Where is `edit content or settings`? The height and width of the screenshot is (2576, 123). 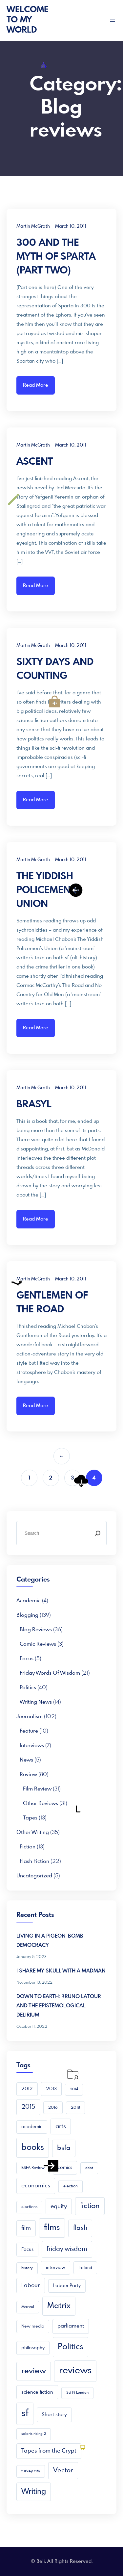
edit content or settings is located at coordinates (13, 499).